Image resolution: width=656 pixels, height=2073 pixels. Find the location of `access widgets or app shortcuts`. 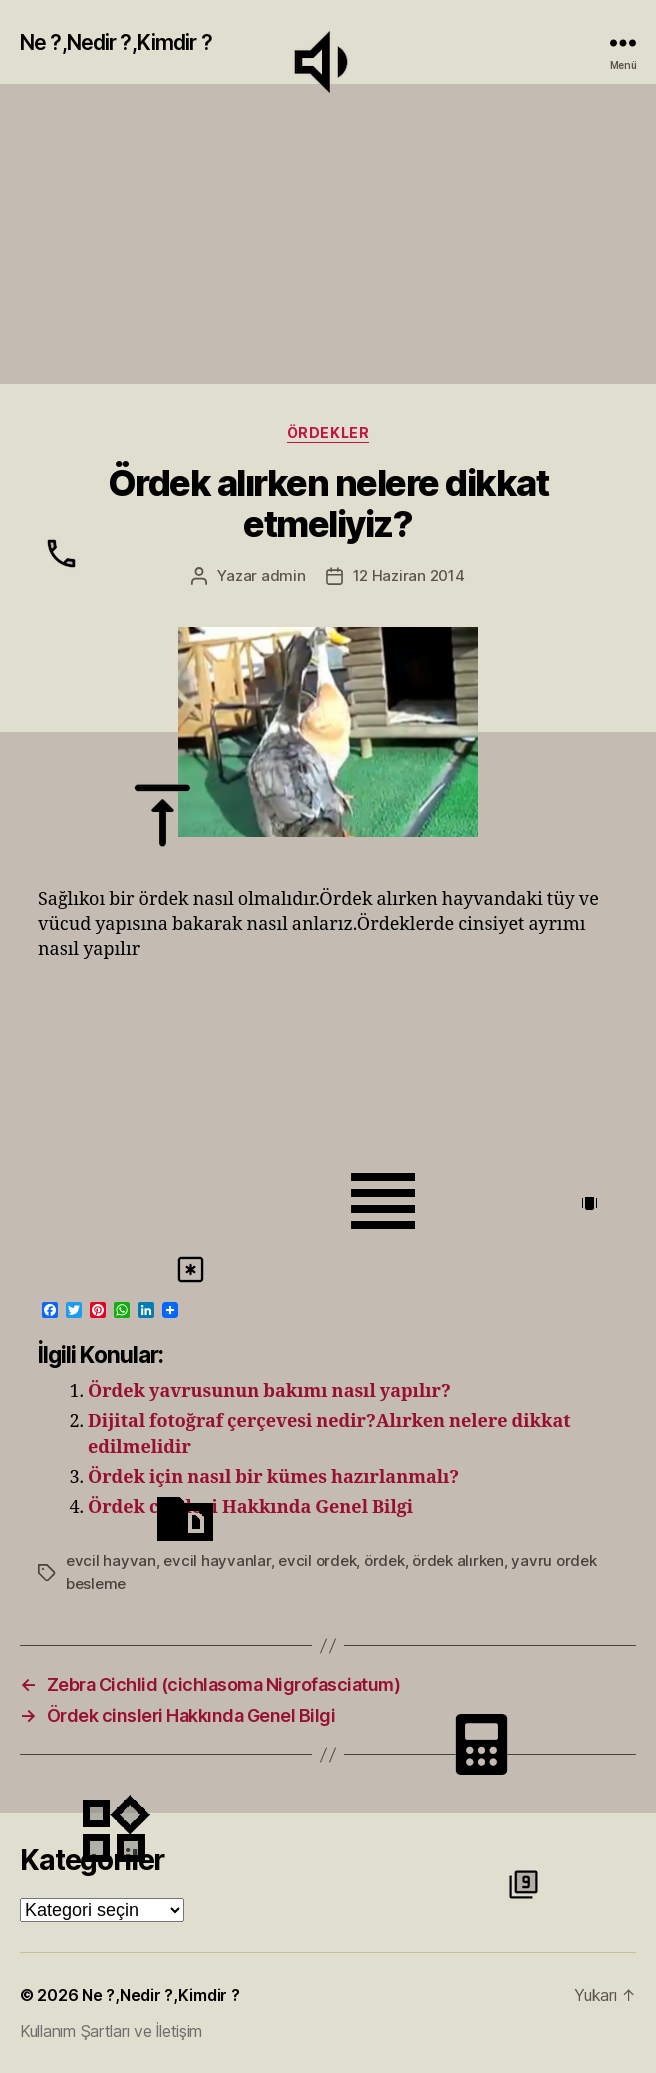

access widgets or app shortcuts is located at coordinates (114, 1831).